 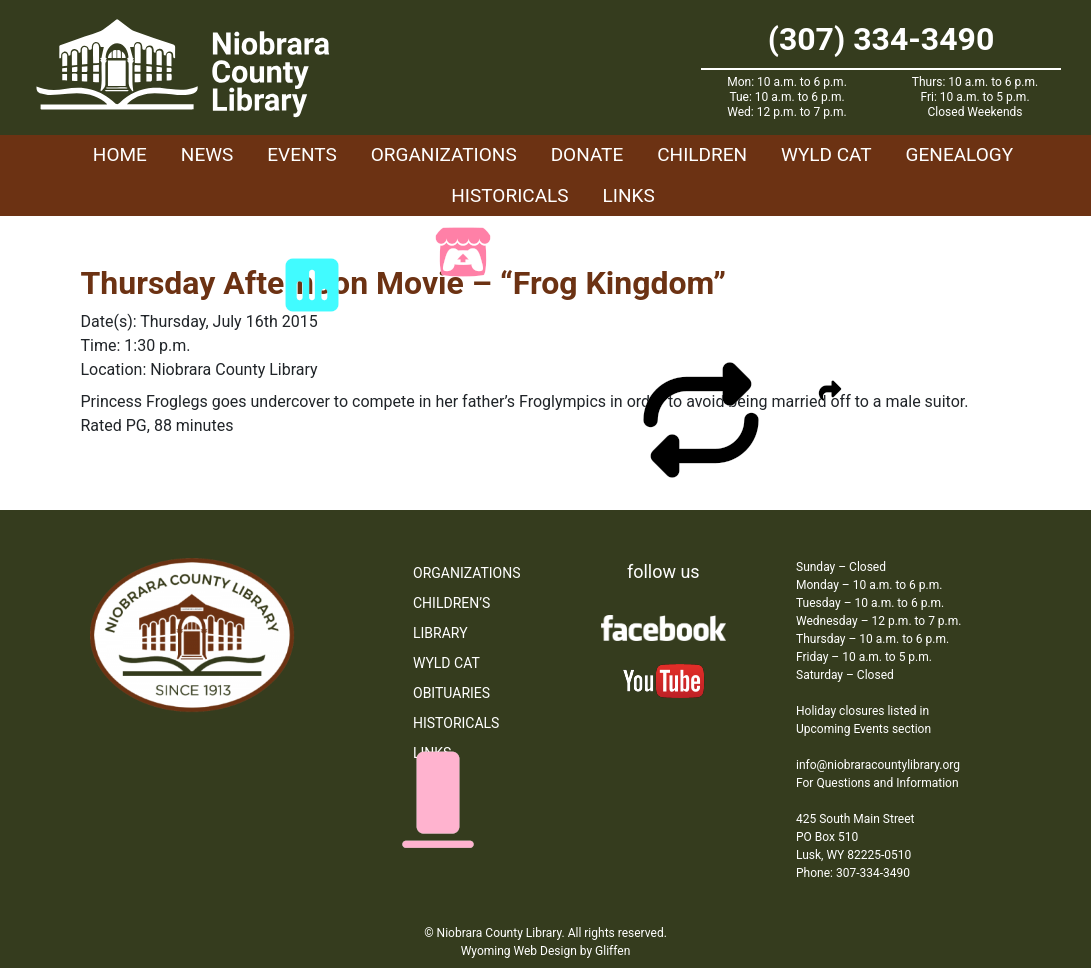 I want to click on align object to bottom edge, so click(x=438, y=798).